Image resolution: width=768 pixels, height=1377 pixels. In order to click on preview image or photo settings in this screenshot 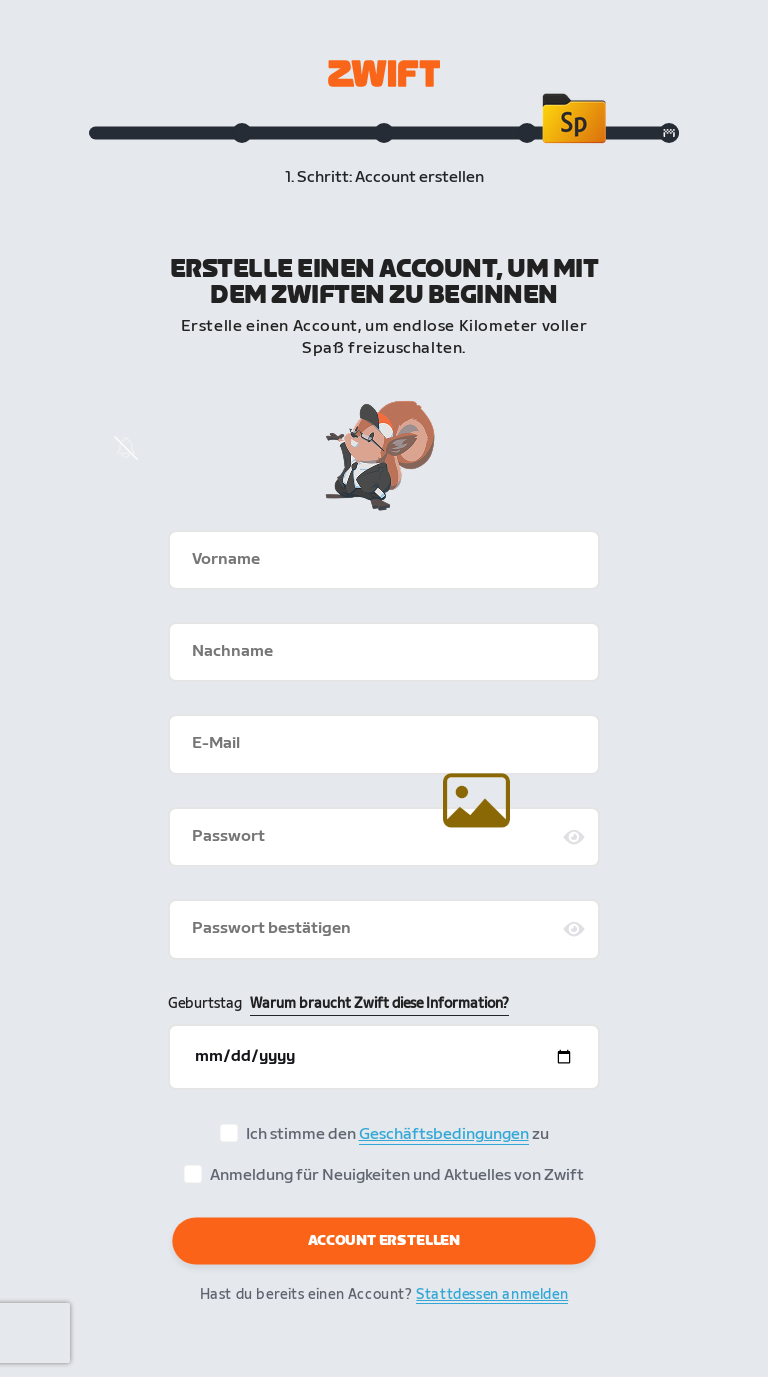, I will do `click(476, 802)`.